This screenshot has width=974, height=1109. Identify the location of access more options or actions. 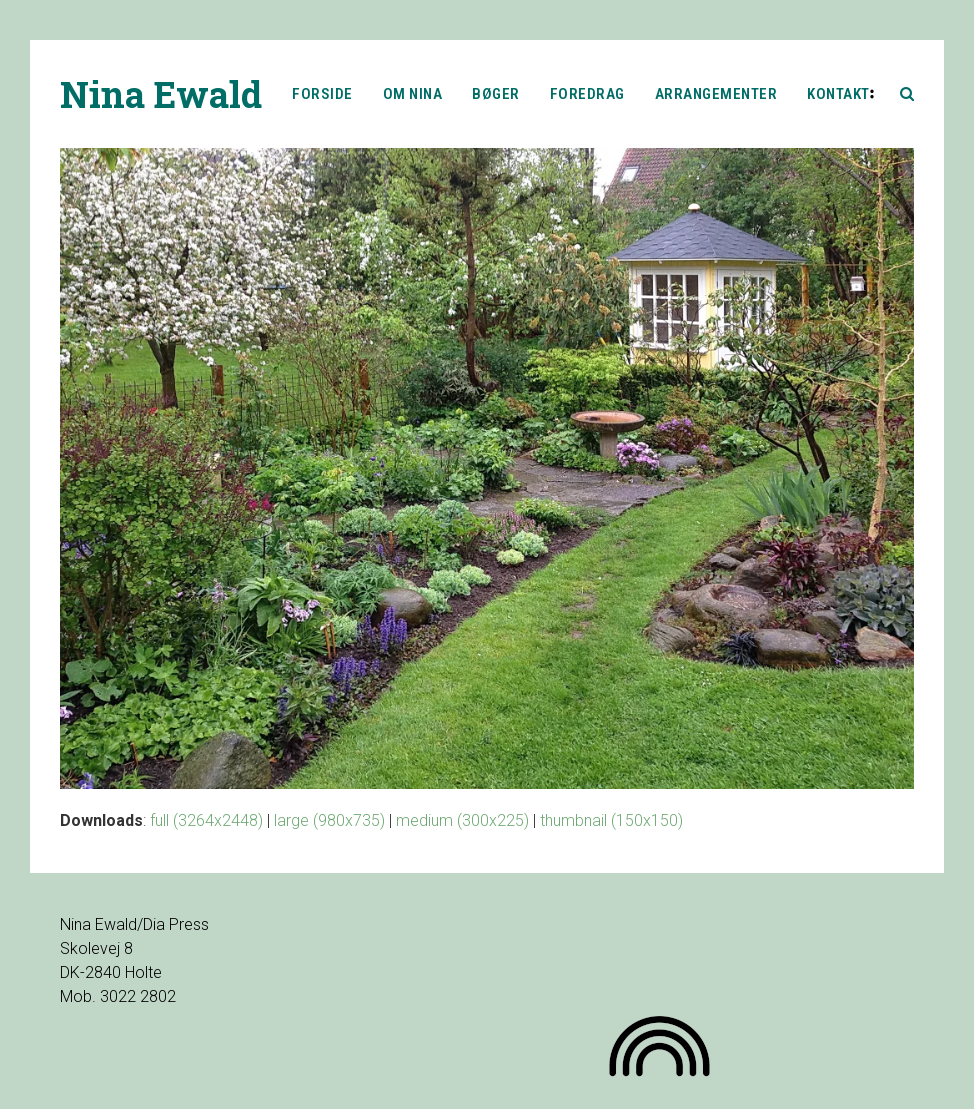
(872, 94).